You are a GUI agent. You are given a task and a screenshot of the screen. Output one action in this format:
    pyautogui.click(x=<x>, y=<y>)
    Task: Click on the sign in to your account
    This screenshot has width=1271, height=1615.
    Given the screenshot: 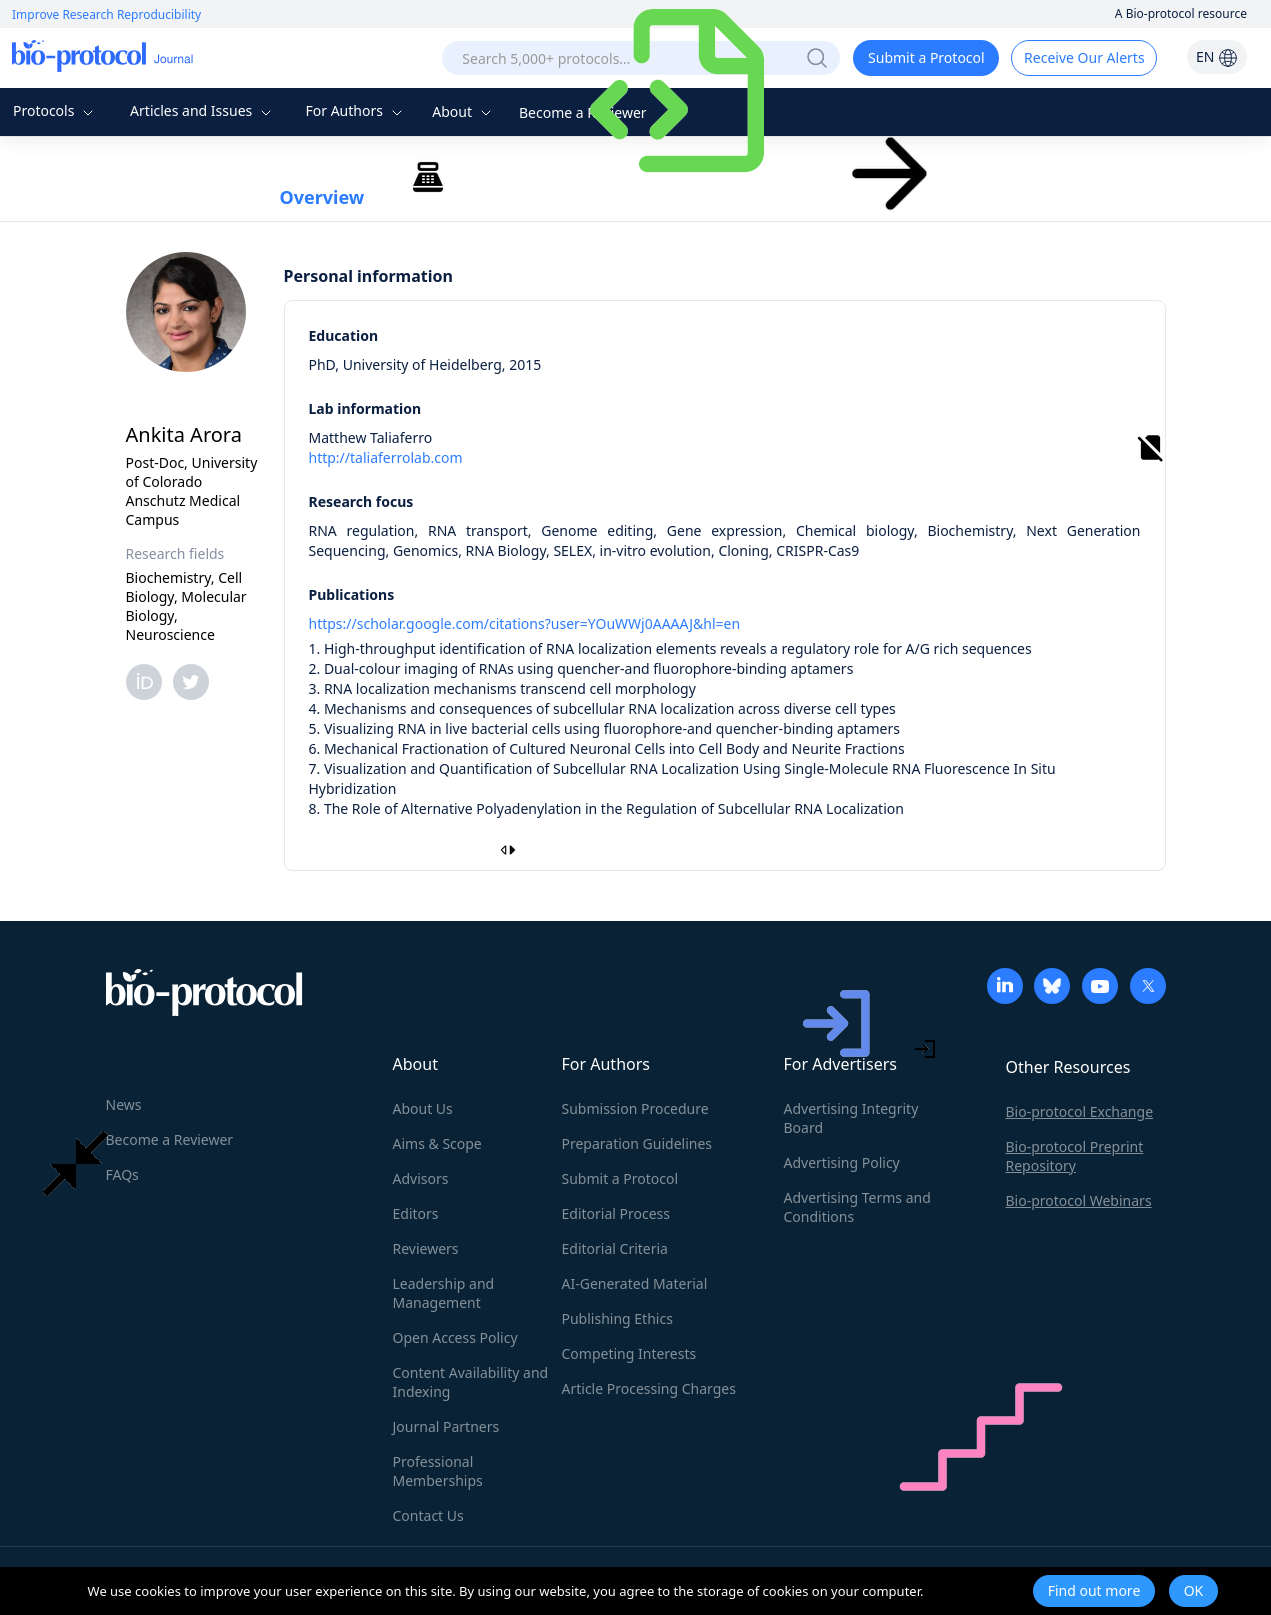 What is the action you would take?
    pyautogui.click(x=841, y=1023)
    